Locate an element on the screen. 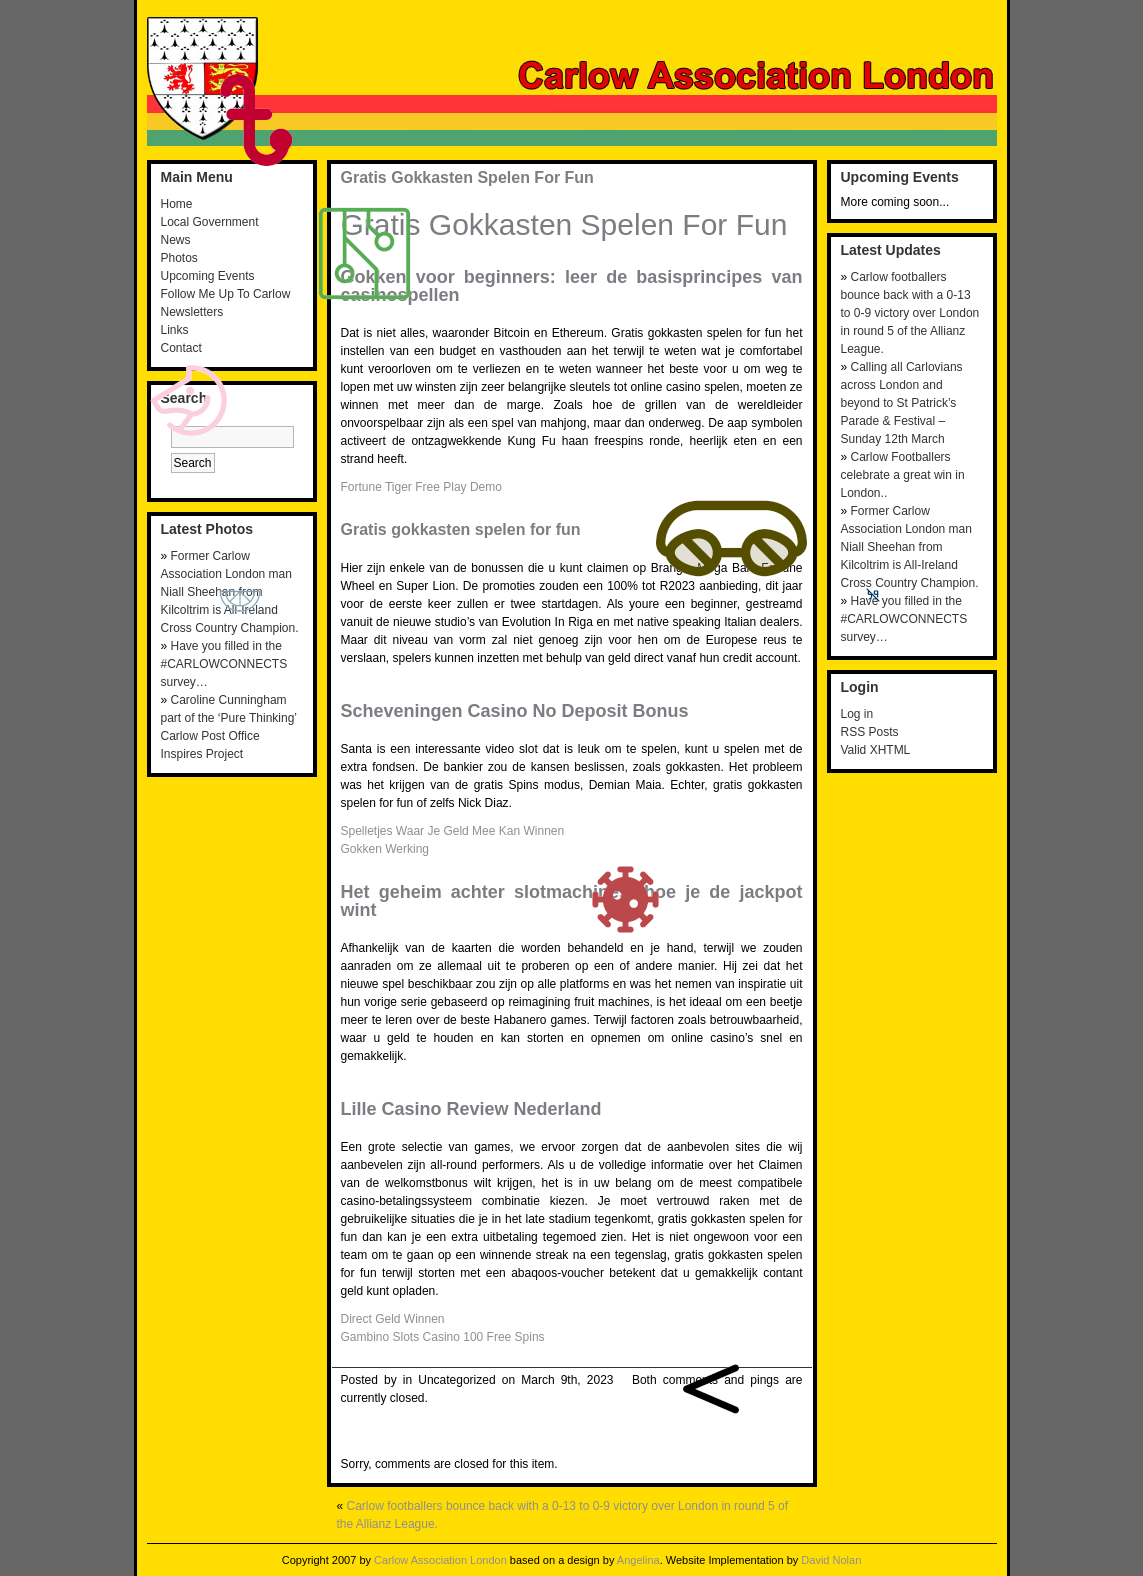 This screenshot has width=1143, height=1576. indicates covid-19 related information or resources is located at coordinates (625, 899).